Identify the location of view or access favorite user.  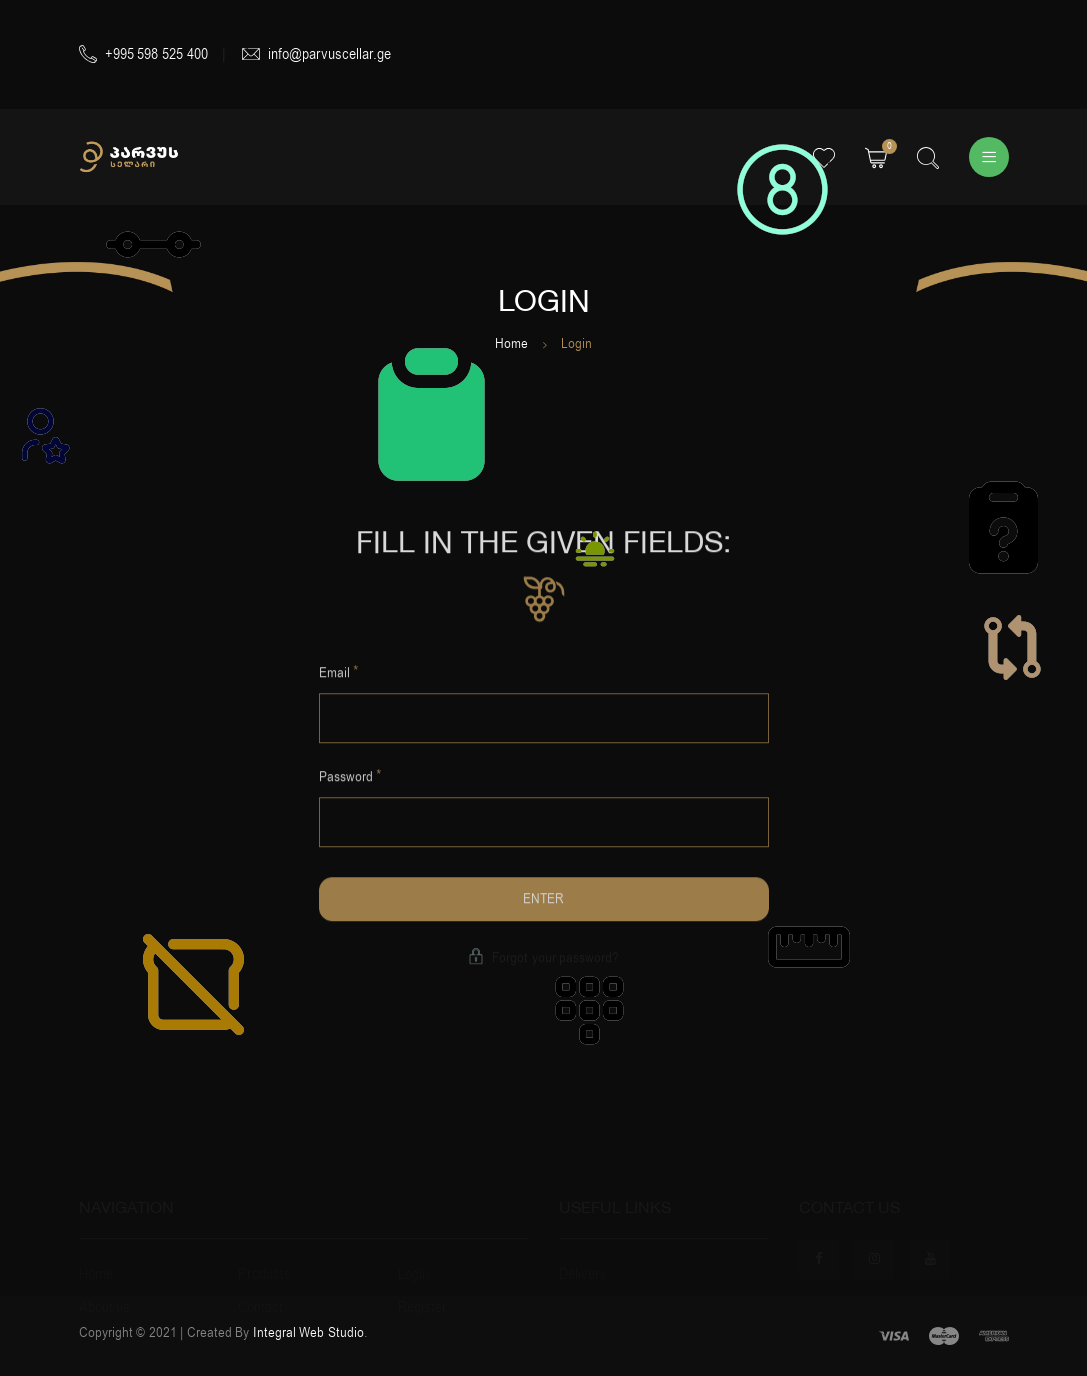
(40, 434).